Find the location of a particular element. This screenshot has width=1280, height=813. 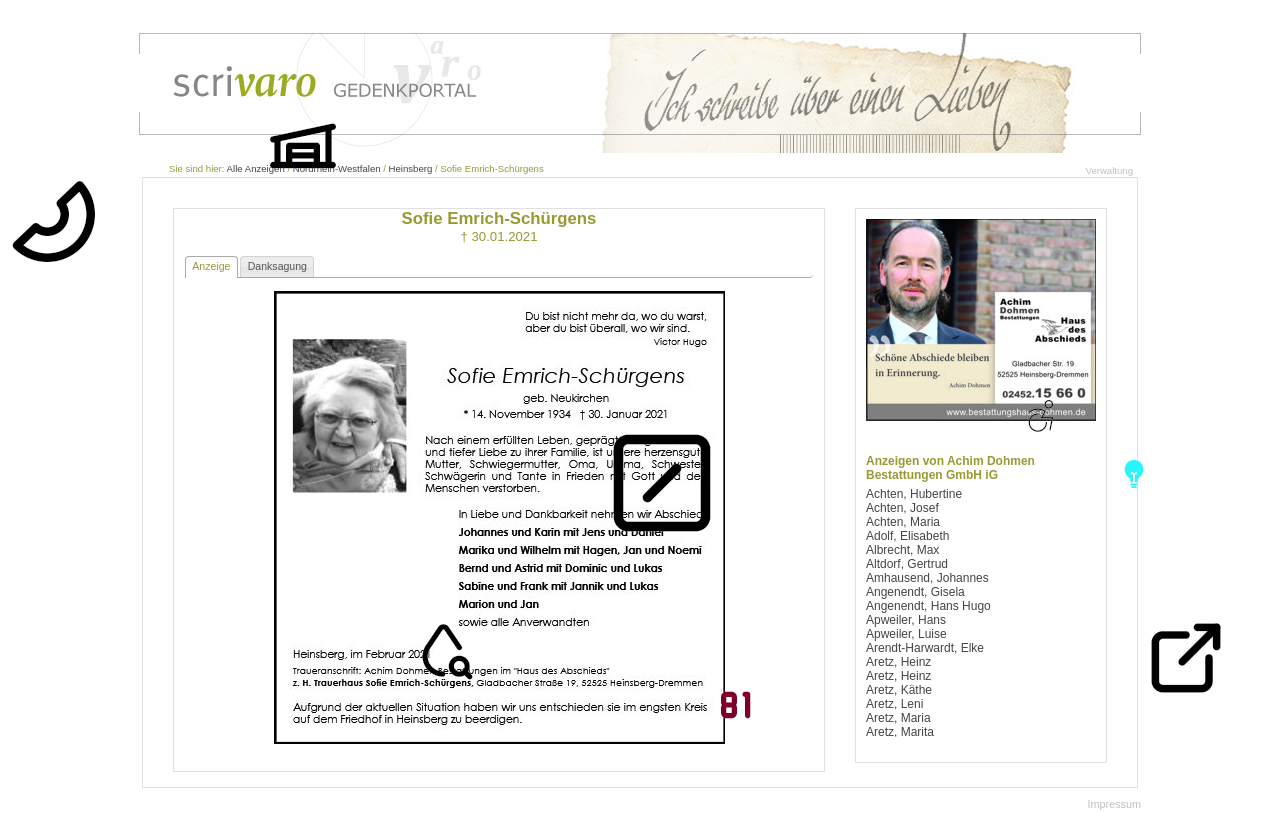

select melon or cantaloupe fruit is located at coordinates (56, 223).